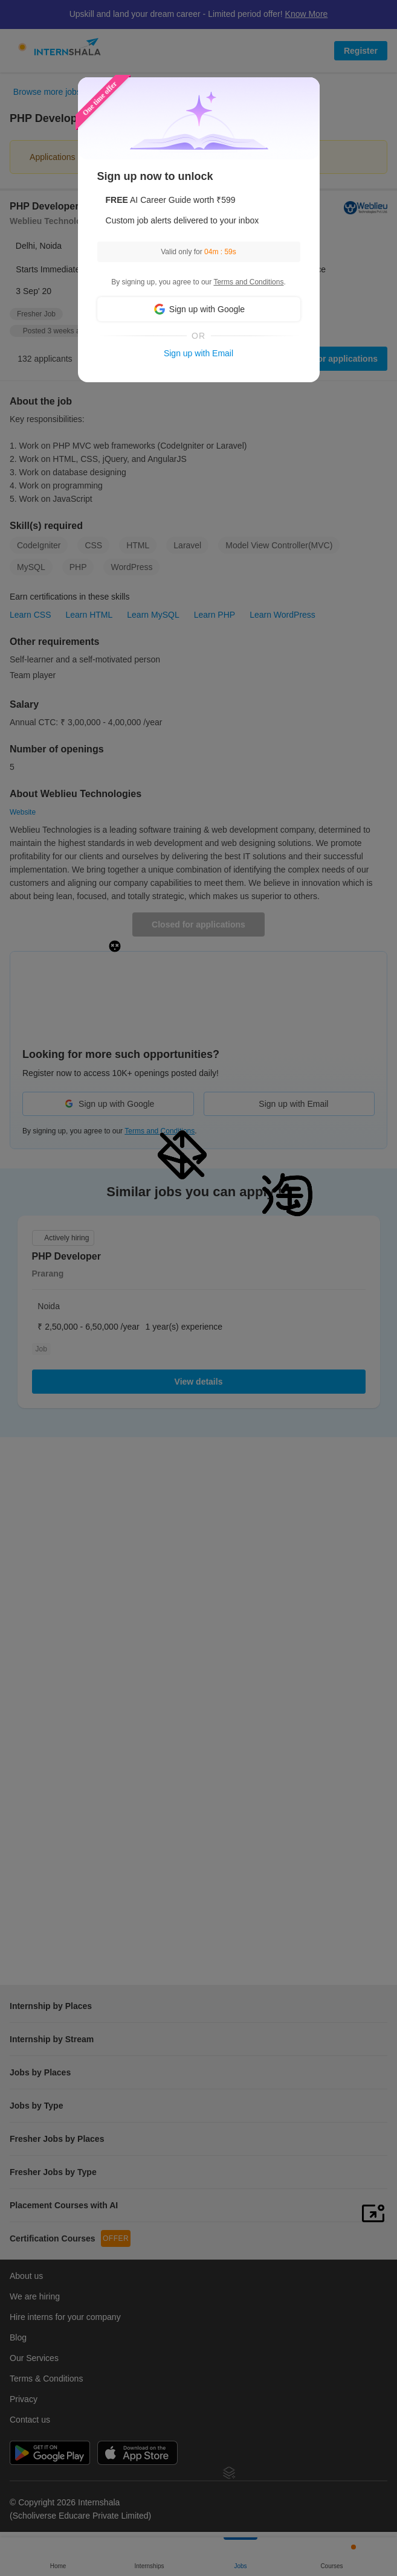  What do you see at coordinates (182, 1155) in the screenshot?
I see `disable 3D object view` at bounding box center [182, 1155].